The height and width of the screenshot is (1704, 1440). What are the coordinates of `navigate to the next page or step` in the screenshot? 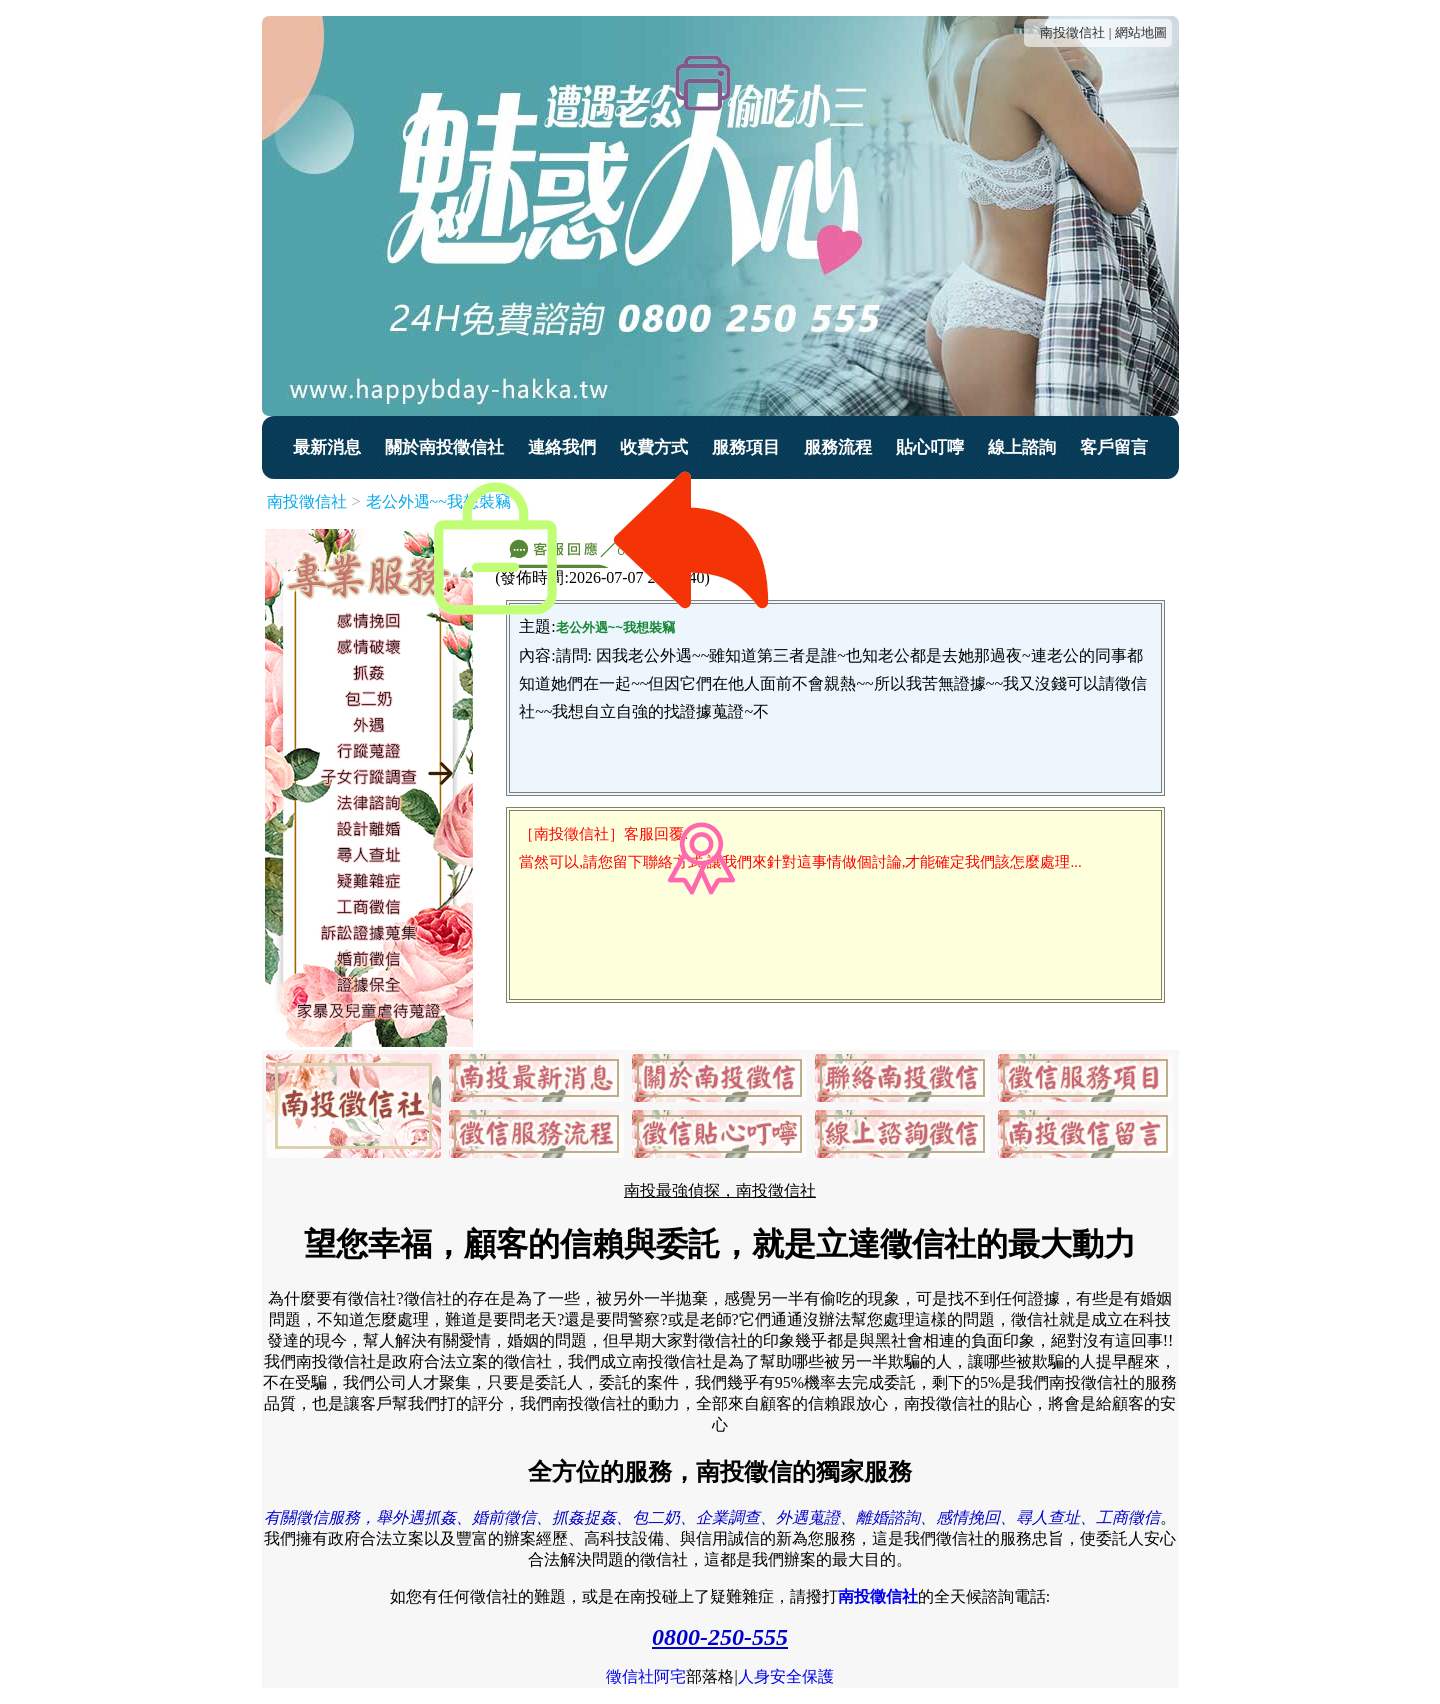 It's located at (440, 773).